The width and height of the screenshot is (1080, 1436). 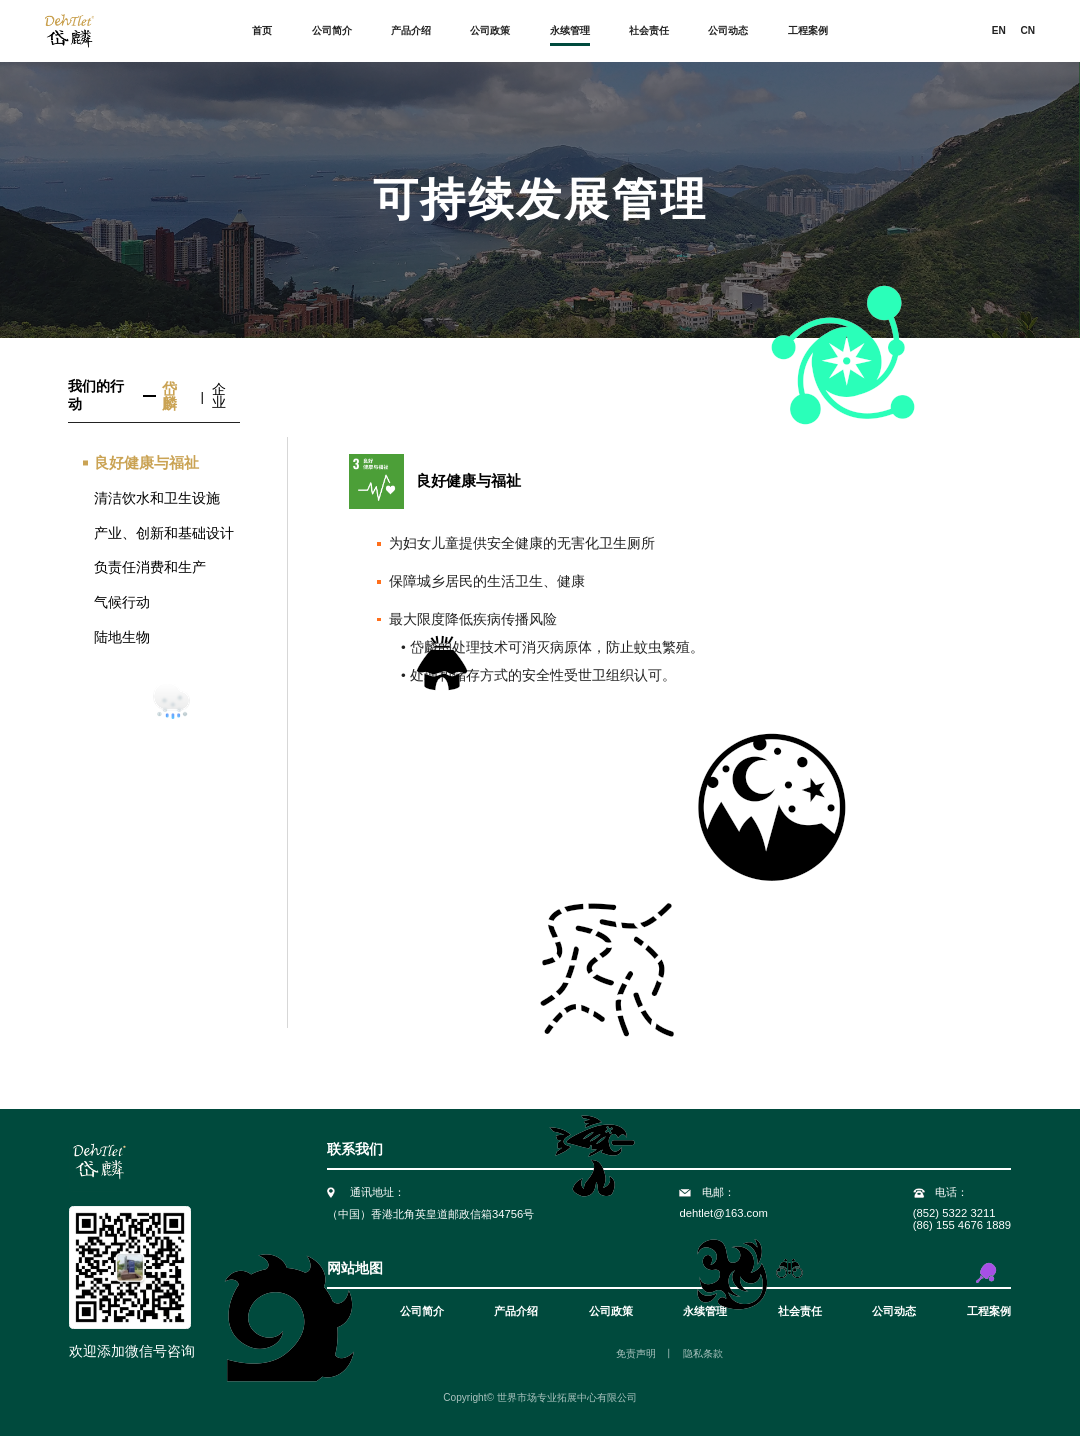 What do you see at coordinates (772, 807) in the screenshot?
I see `toggle night mode or dark theme` at bounding box center [772, 807].